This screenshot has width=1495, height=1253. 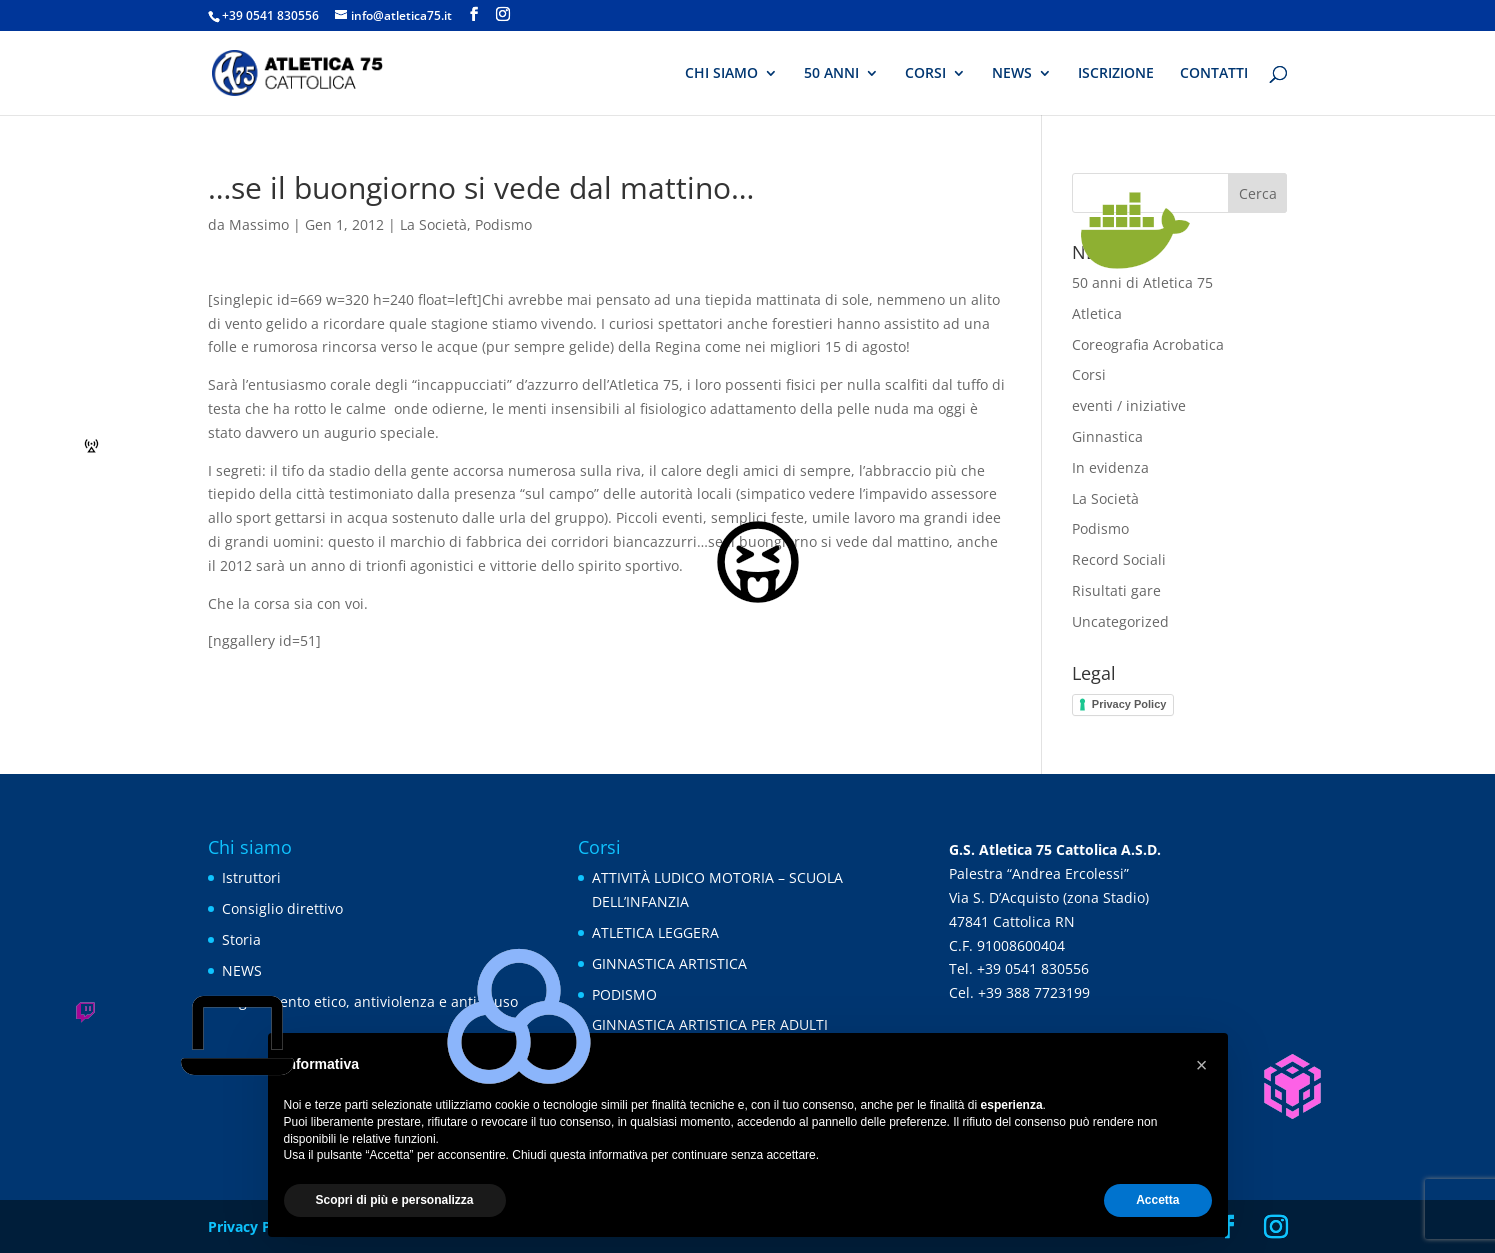 What do you see at coordinates (91, 445) in the screenshot?
I see `access wireless network or base station settings` at bounding box center [91, 445].